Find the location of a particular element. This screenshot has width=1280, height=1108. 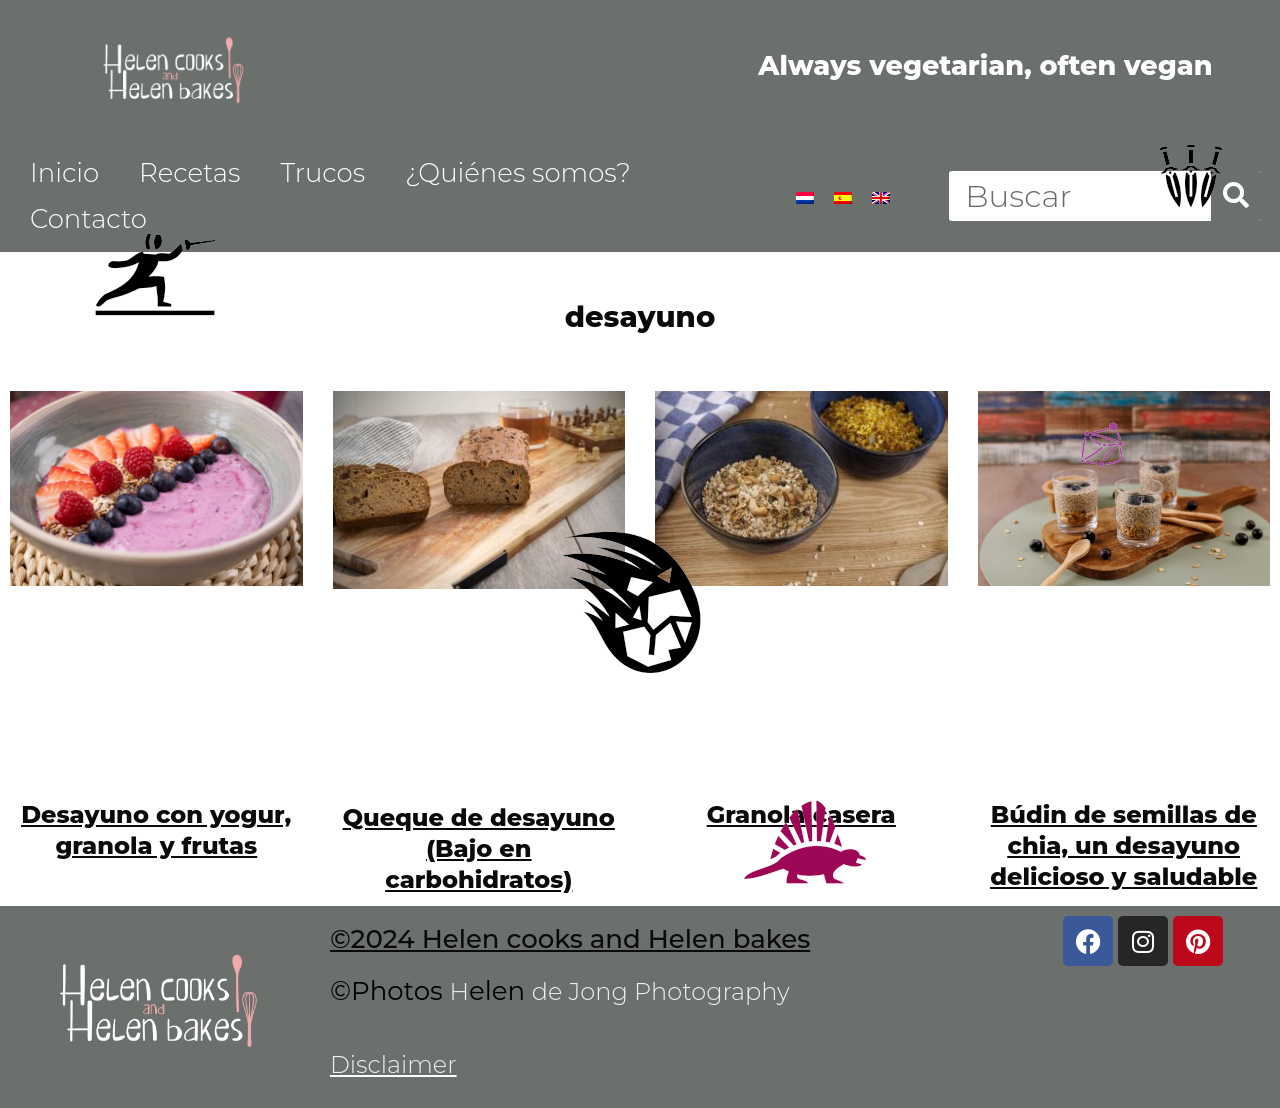

view mesh network topology is located at coordinates (1102, 444).